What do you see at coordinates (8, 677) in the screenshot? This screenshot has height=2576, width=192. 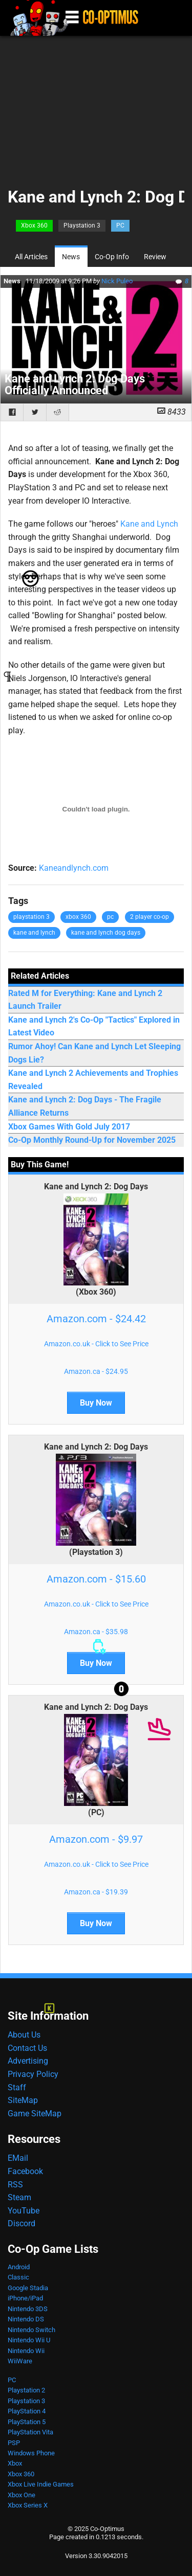 I see `toggle whitespace visibility in editor` at bounding box center [8, 677].